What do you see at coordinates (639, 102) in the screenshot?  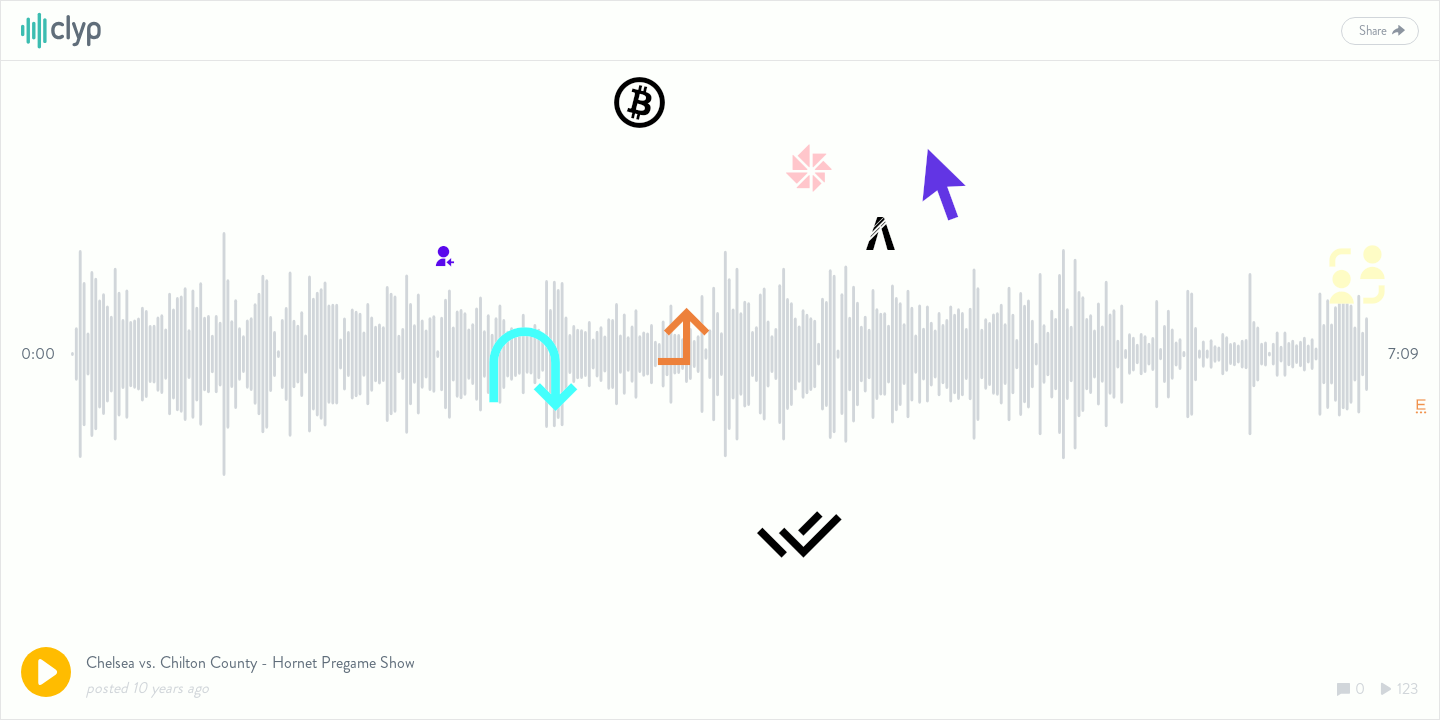 I see `view bitcoin wallet or balance` at bounding box center [639, 102].